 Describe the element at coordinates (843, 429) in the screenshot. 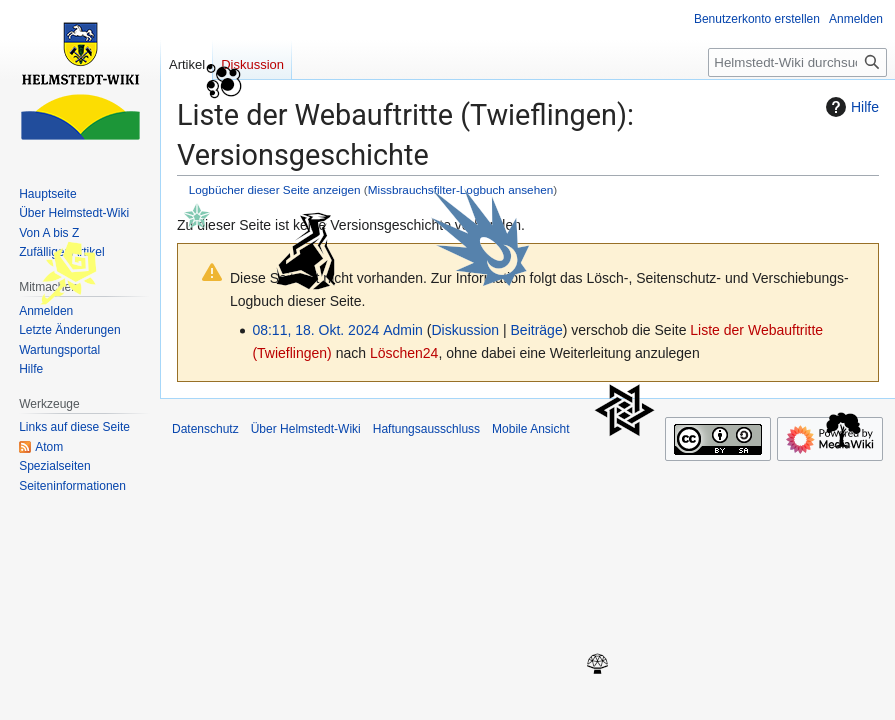

I see `select beech tree type in a nature or forestry game` at that location.